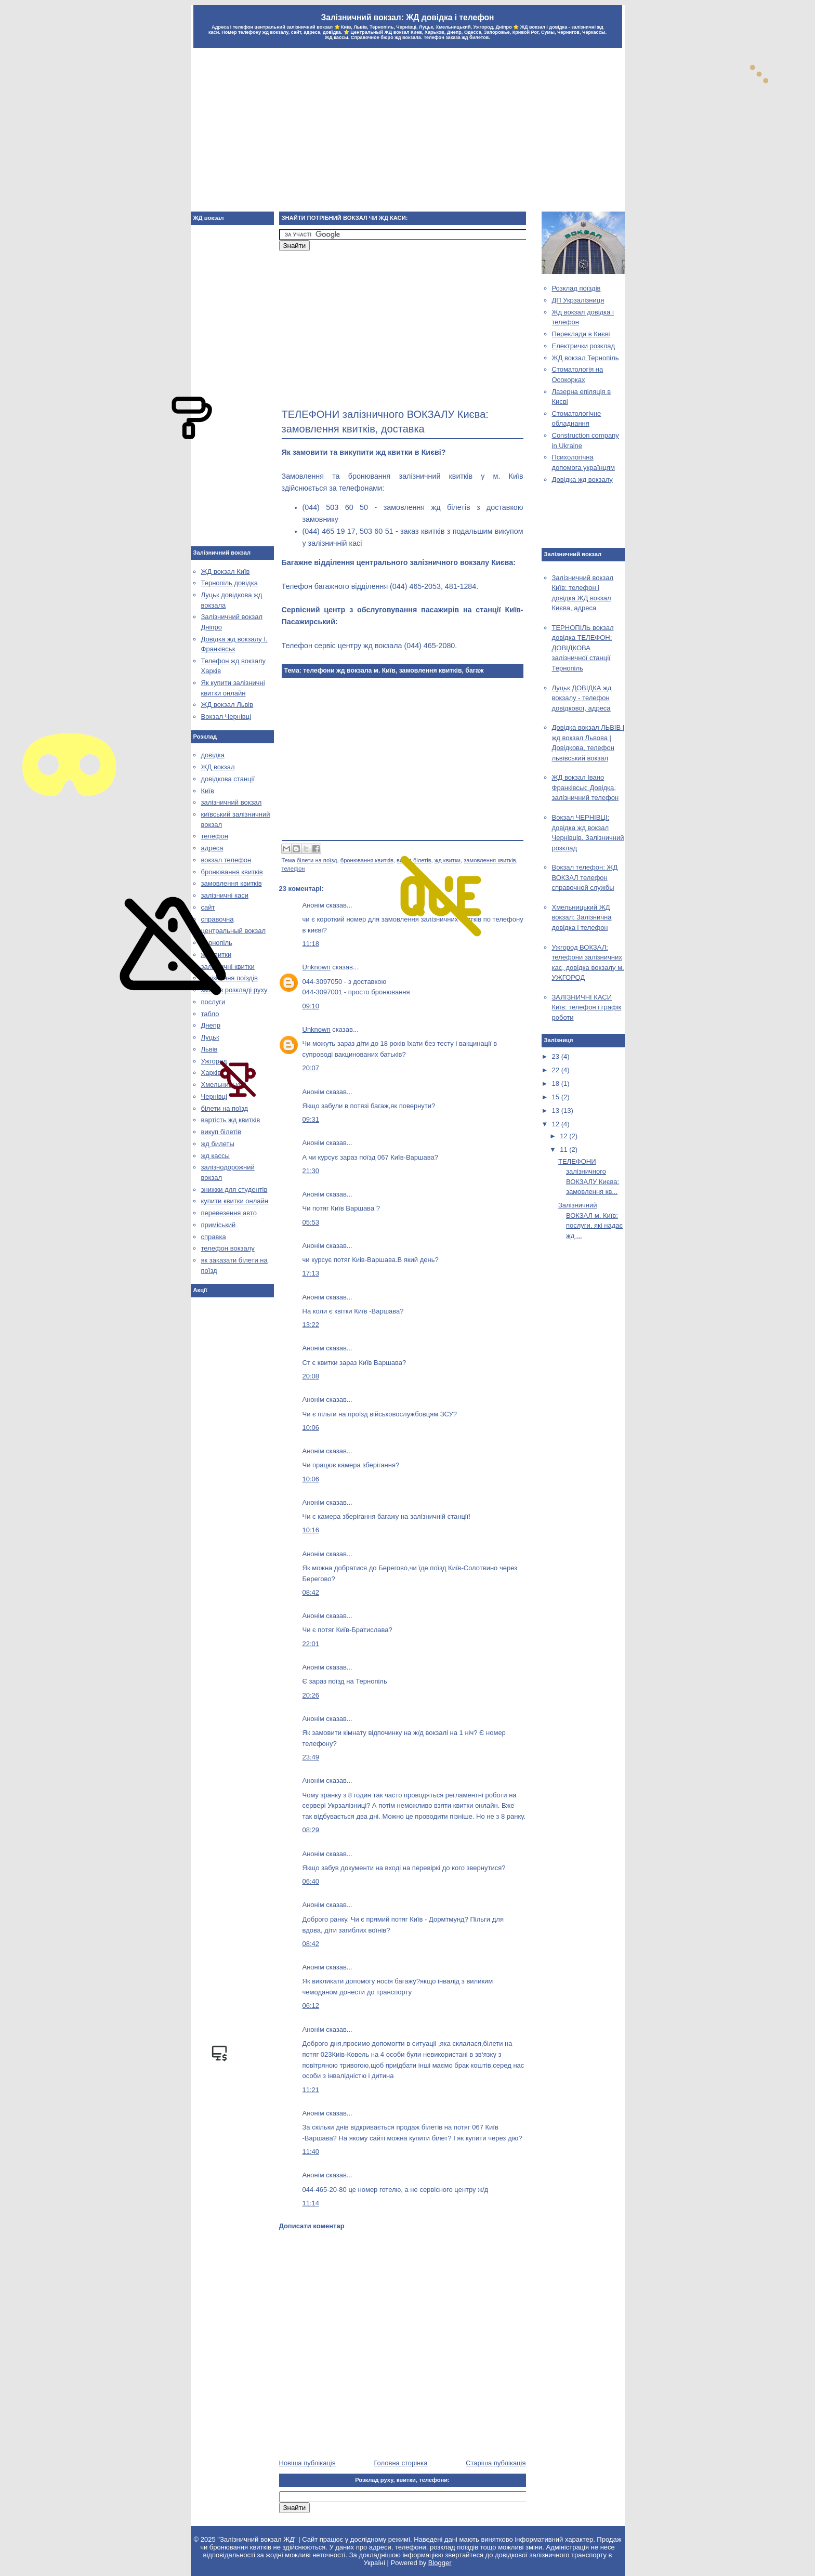 This screenshot has width=815, height=2576. Describe the element at coordinates (238, 1079) in the screenshot. I see `achievements or awards are disabled` at that location.